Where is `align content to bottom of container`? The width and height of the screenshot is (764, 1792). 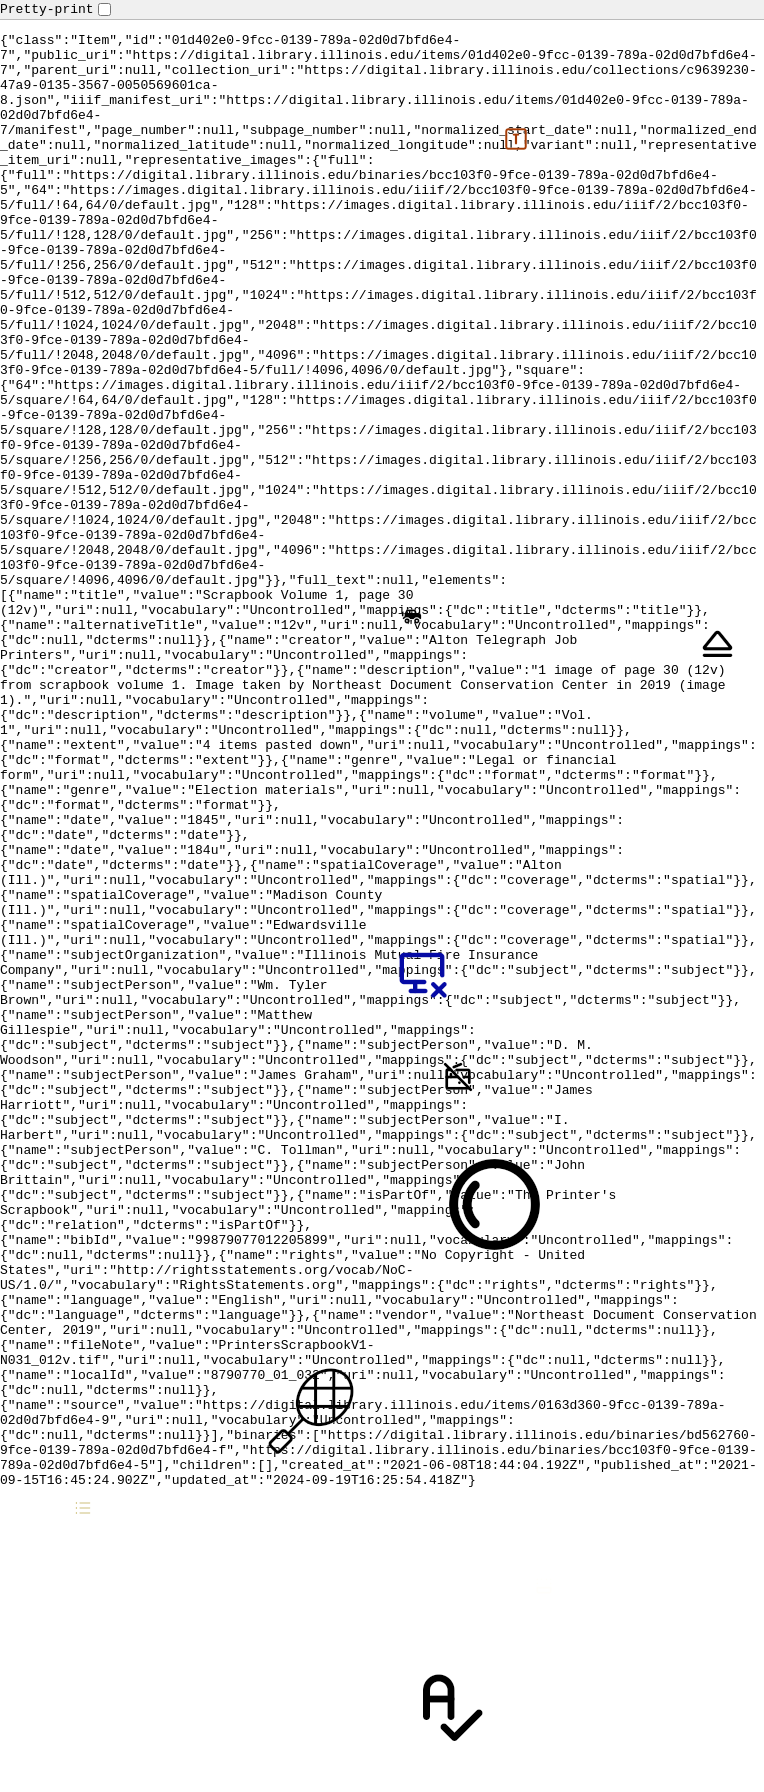 align content to bottom of container is located at coordinates (544, 1586).